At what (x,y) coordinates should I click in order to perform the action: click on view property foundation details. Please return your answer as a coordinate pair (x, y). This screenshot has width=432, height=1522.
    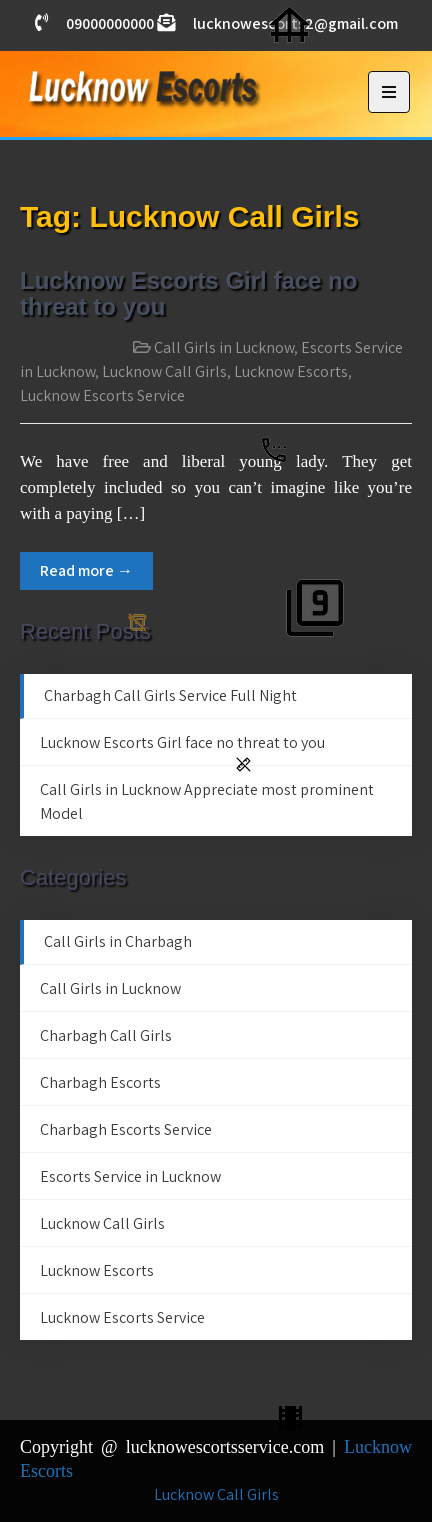
    Looking at the image, I should click on (289, 25).